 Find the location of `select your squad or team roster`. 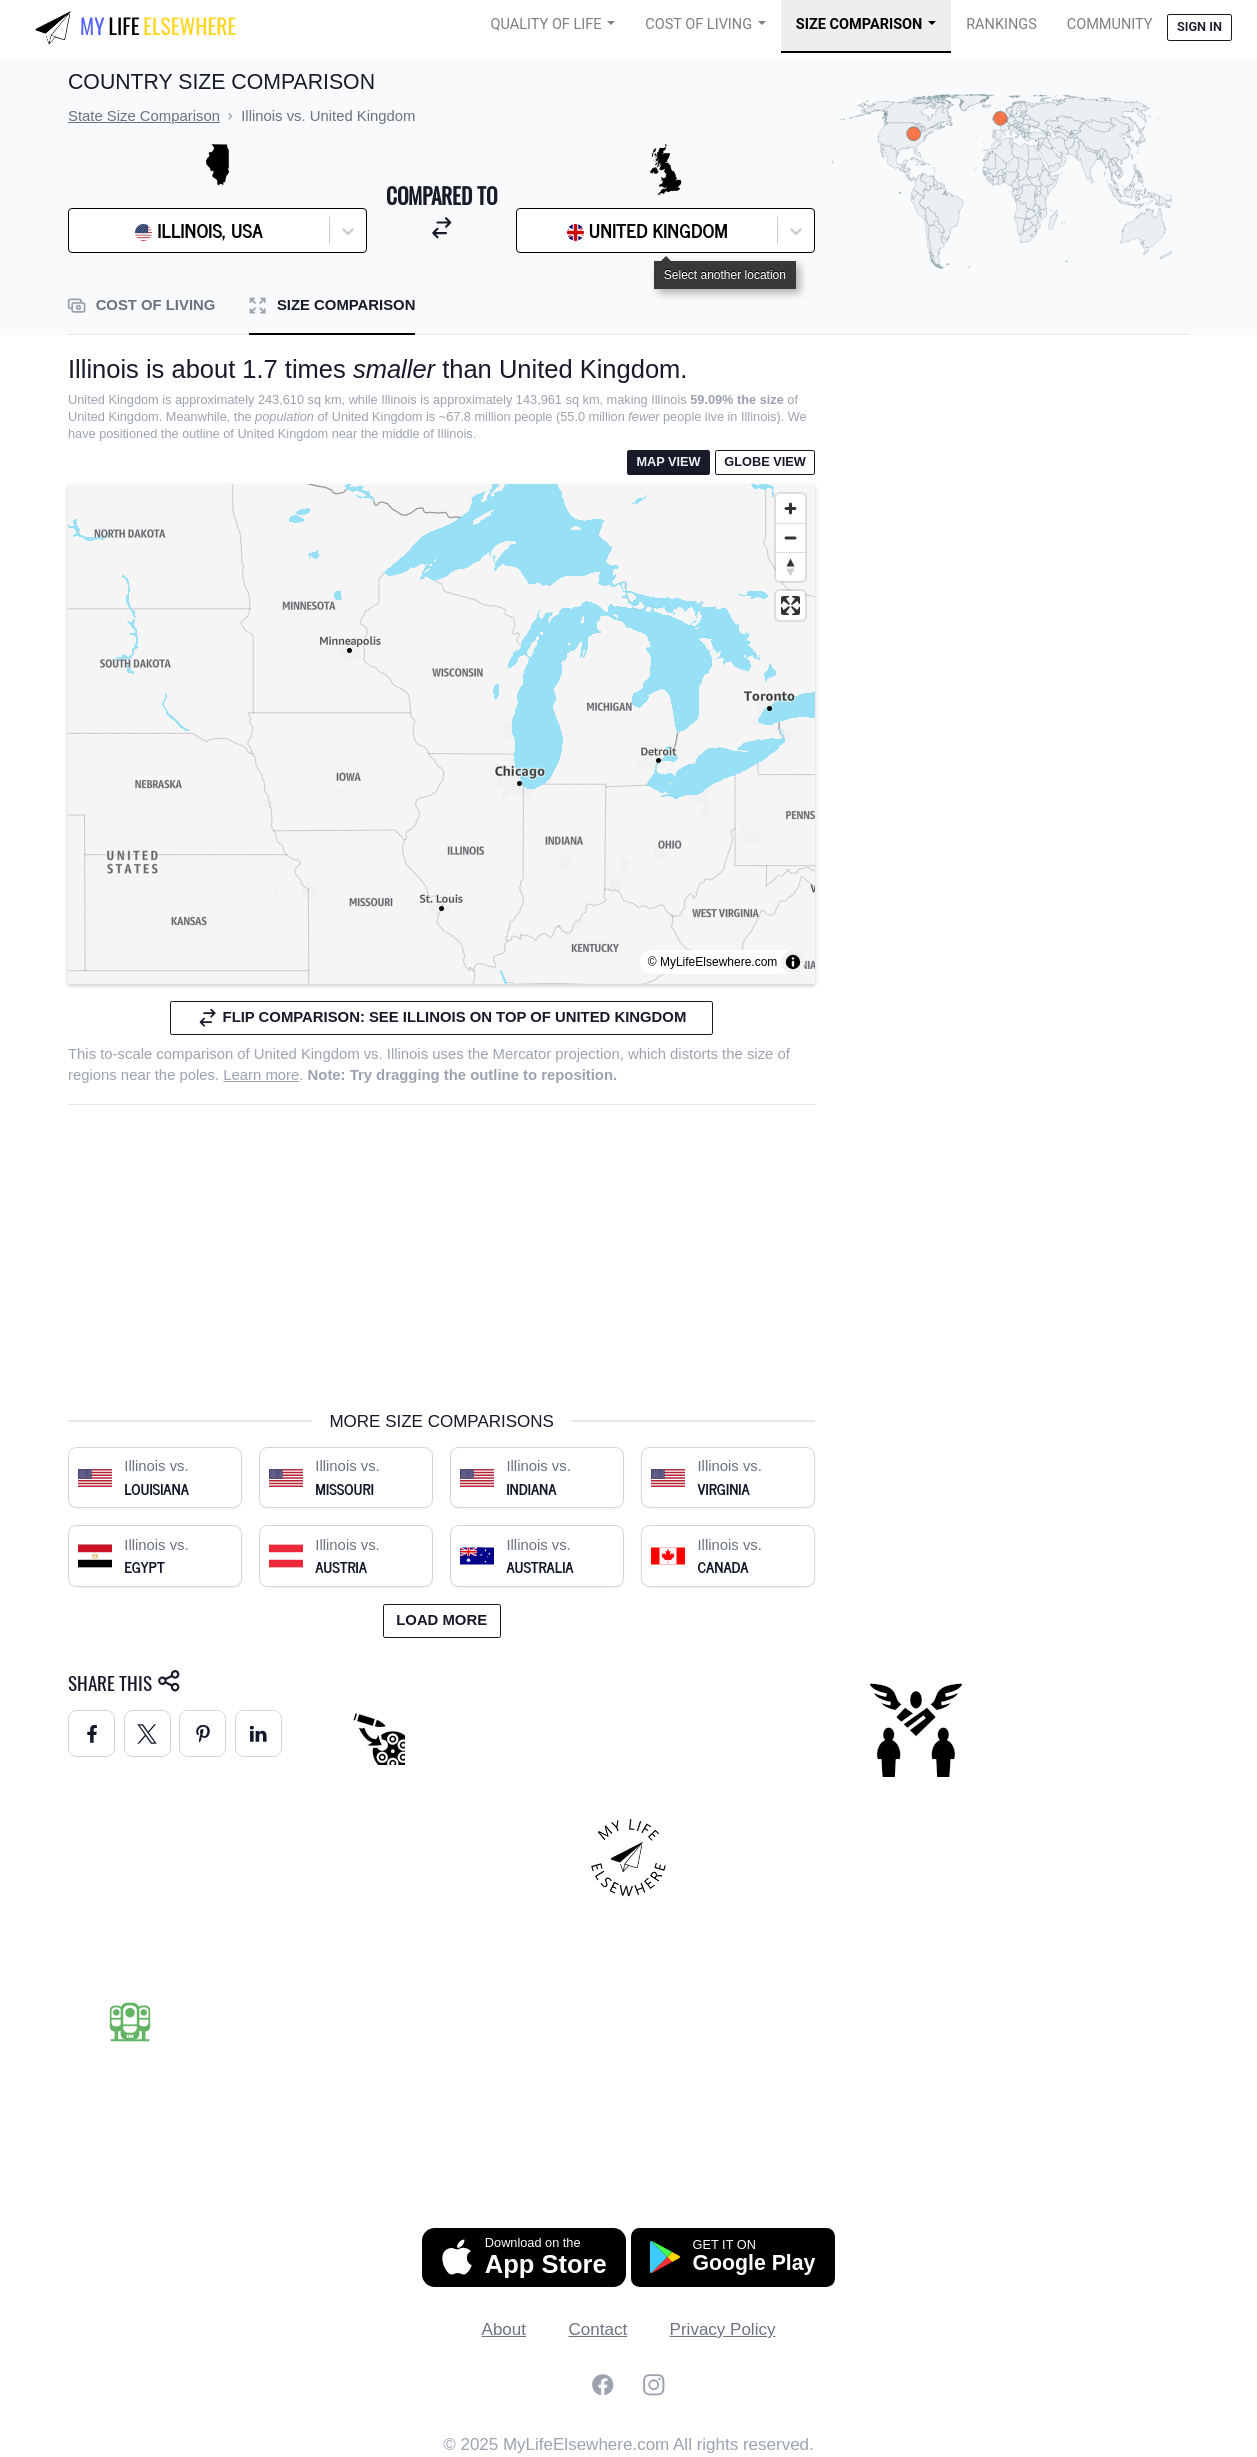

select your squad or team roster is located at coordinates (130, 2022).